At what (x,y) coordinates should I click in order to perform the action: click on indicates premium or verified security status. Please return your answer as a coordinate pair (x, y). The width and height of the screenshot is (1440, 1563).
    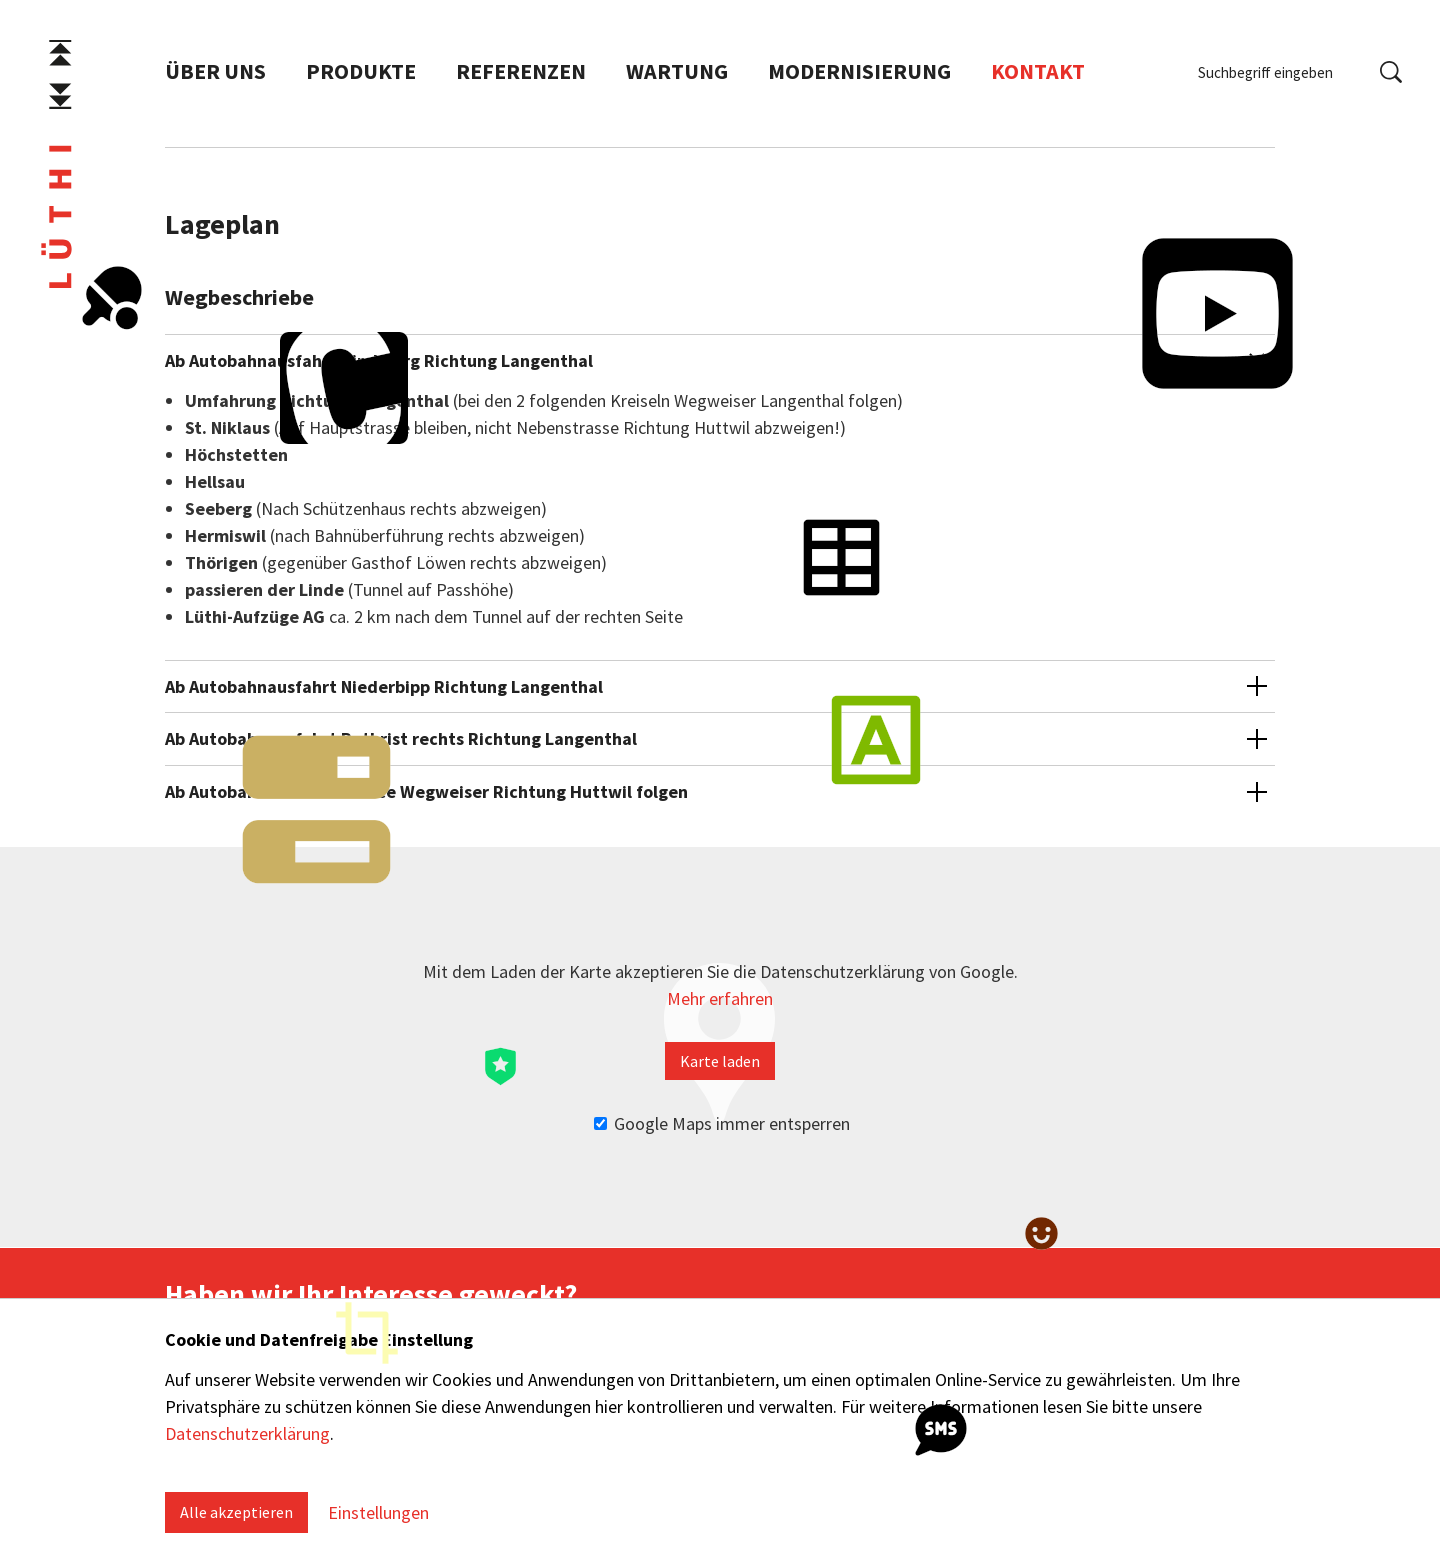
    Looking at the image, I should click on (500, 1066).